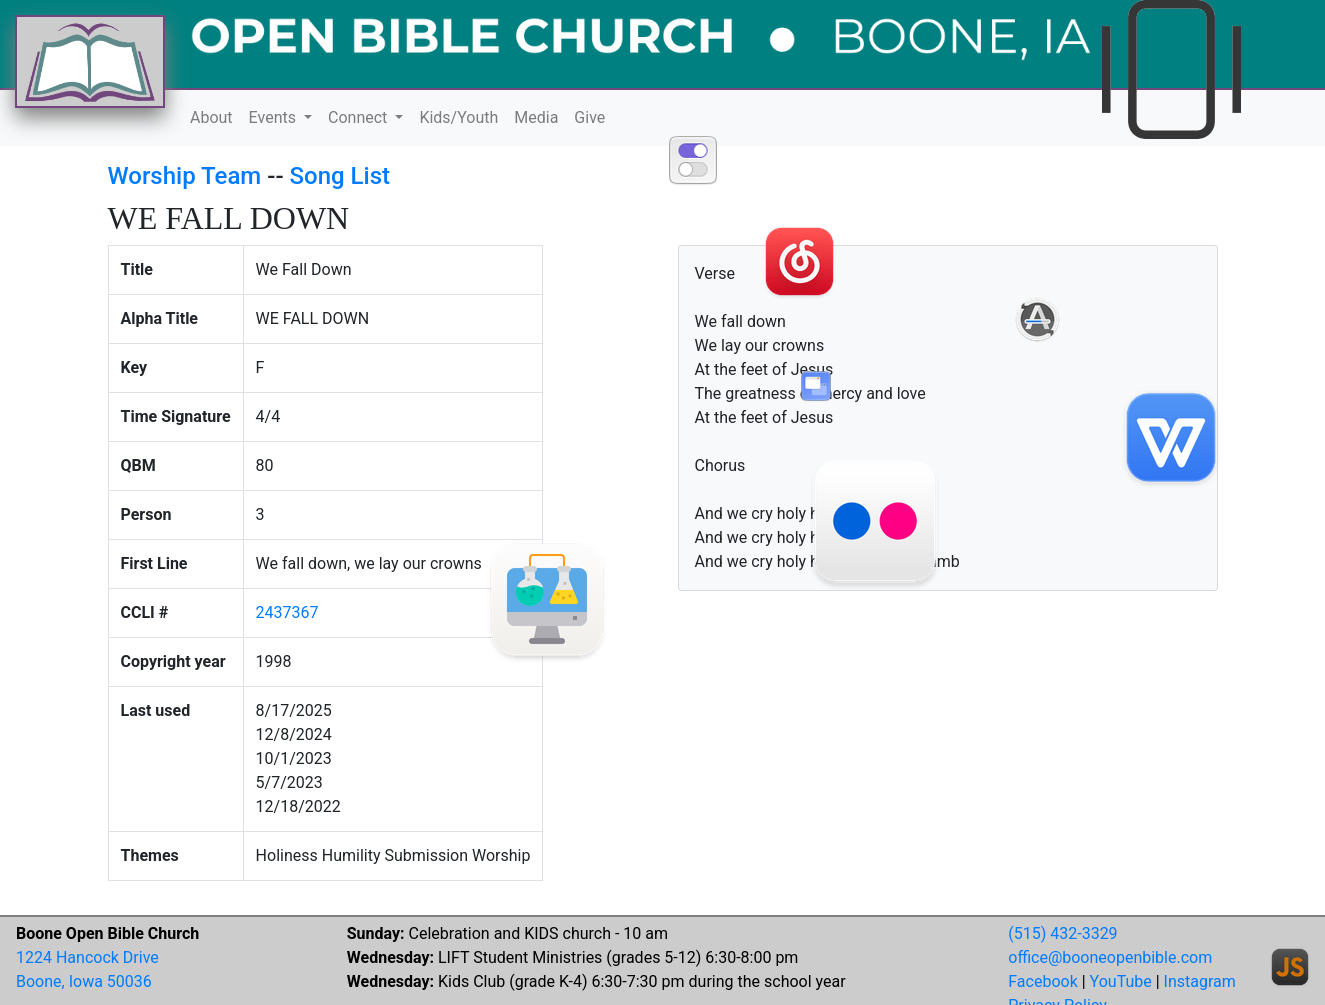 The width and height of the screenshot is (1325, 1005). I want to click on open formatlab application, so click(547, 600).